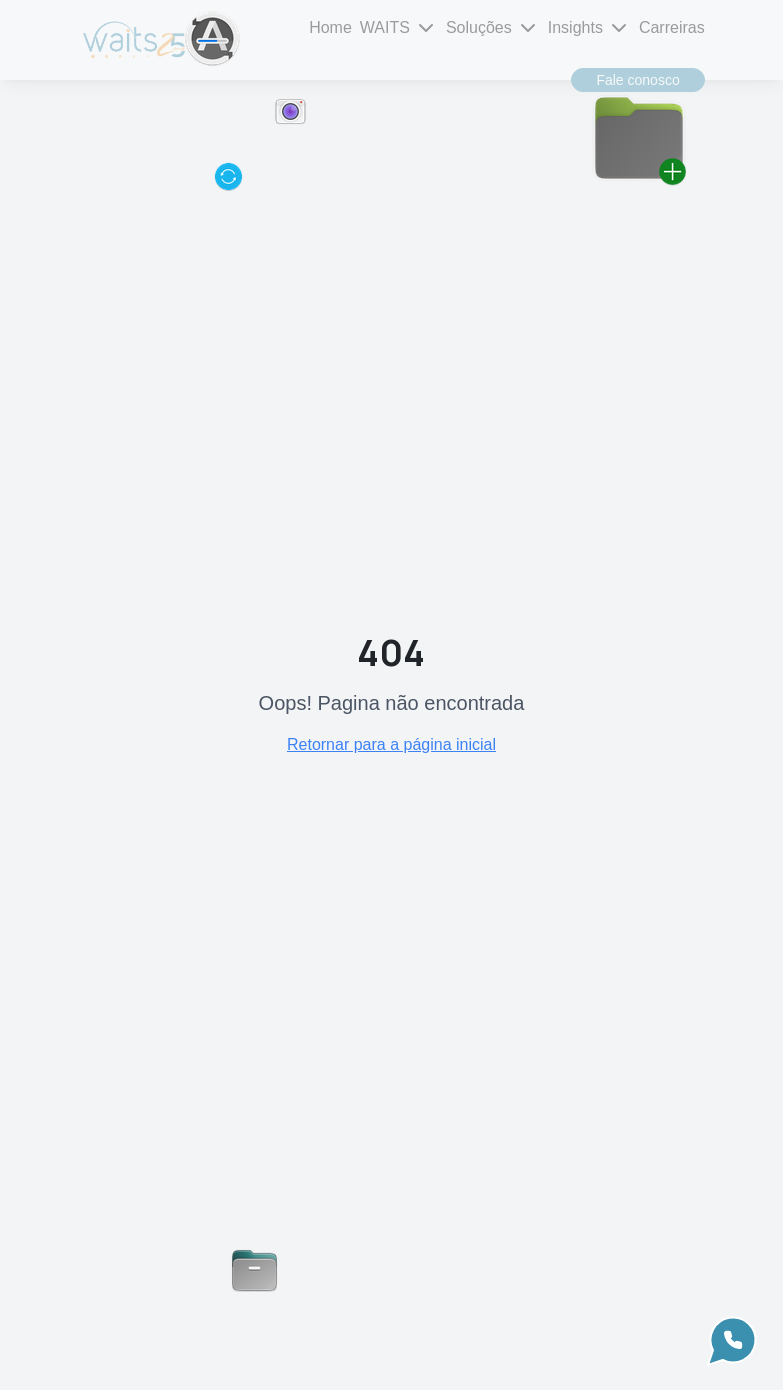 The height and width of the screenshot is (1390, 783). I want to click on open the camera app, so click(290, 111).